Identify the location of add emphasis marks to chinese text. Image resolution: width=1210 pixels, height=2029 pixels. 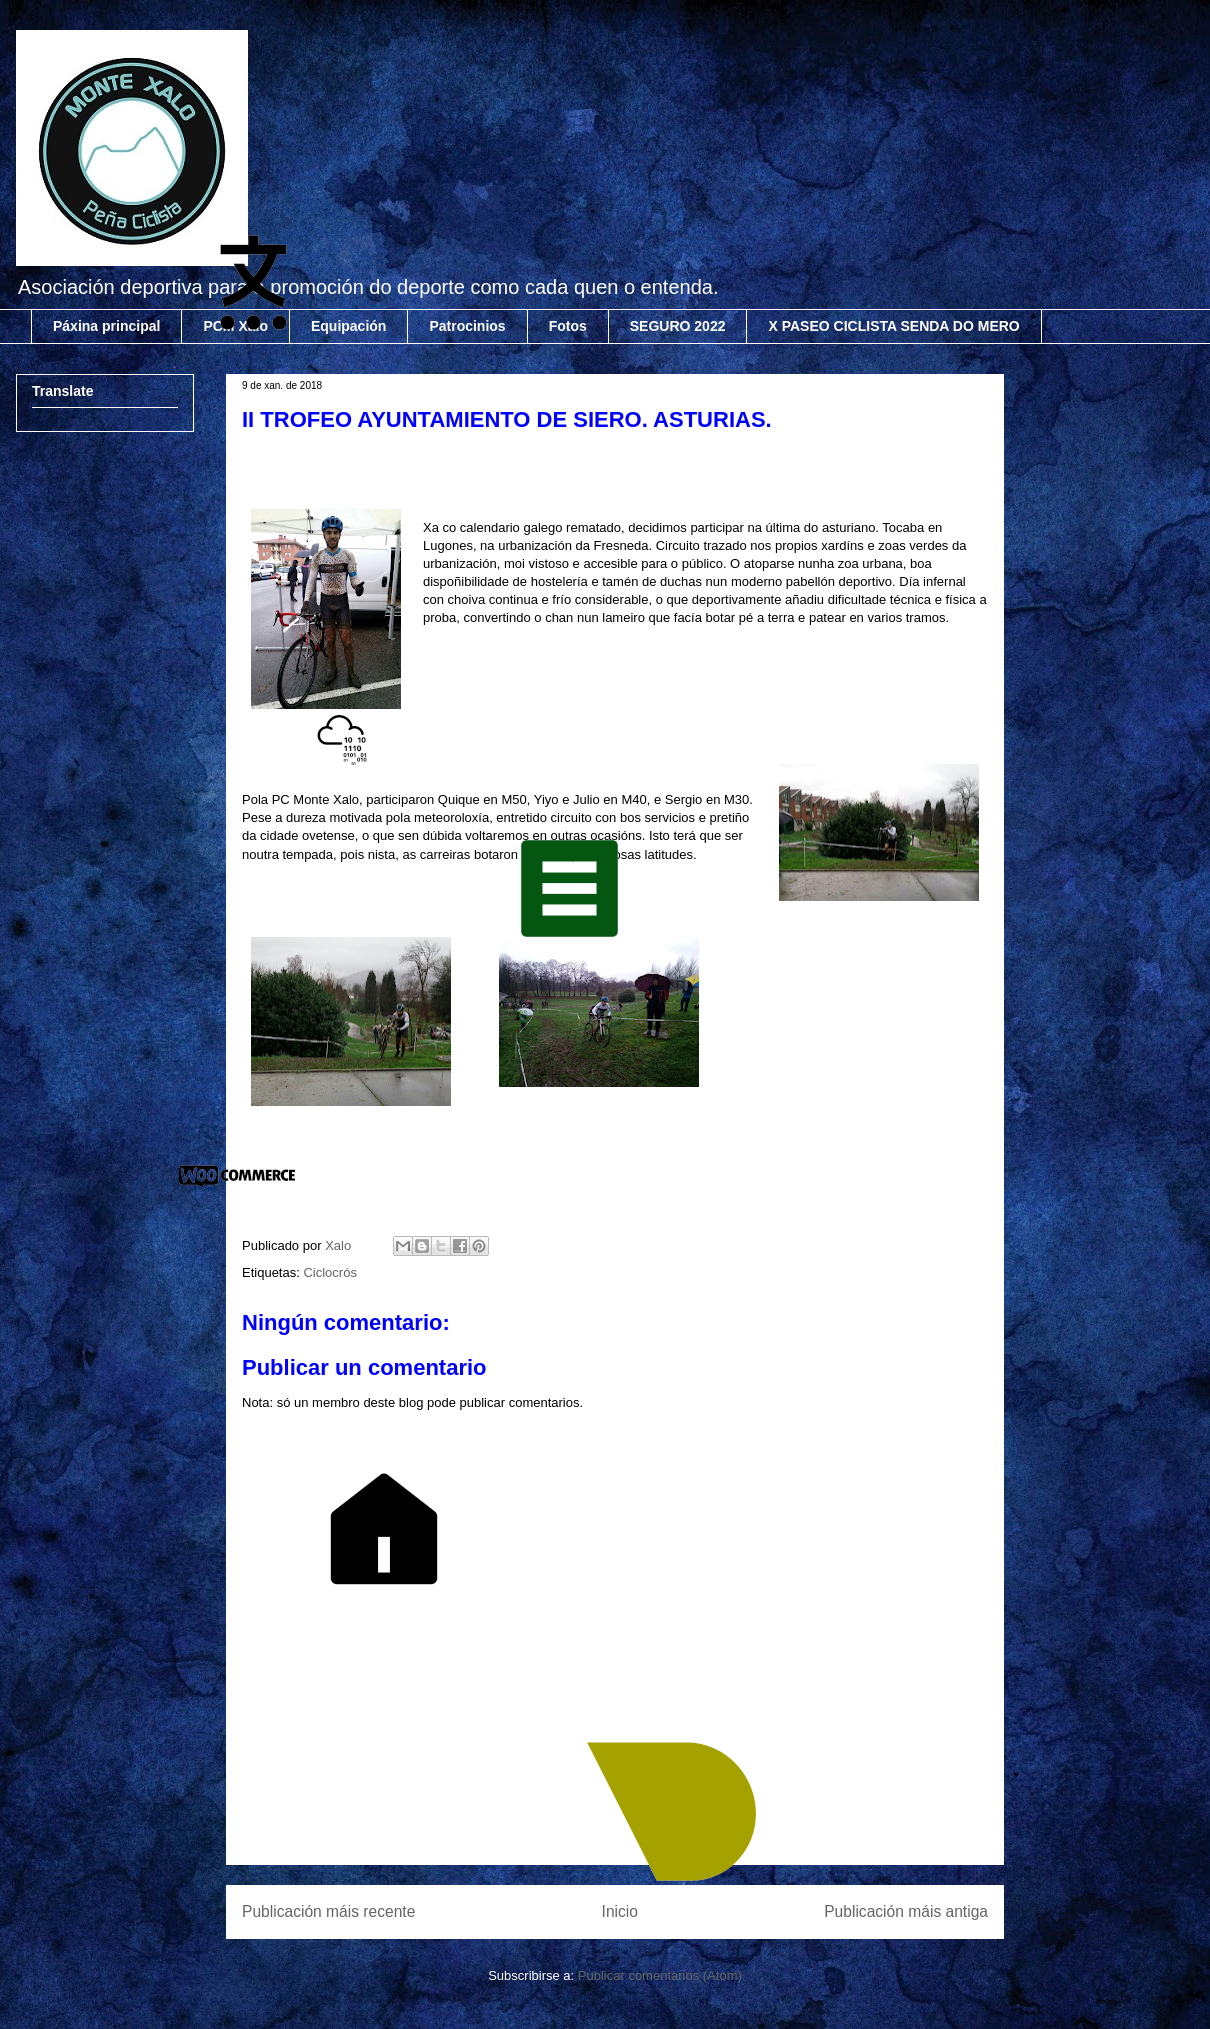
(253, 282).